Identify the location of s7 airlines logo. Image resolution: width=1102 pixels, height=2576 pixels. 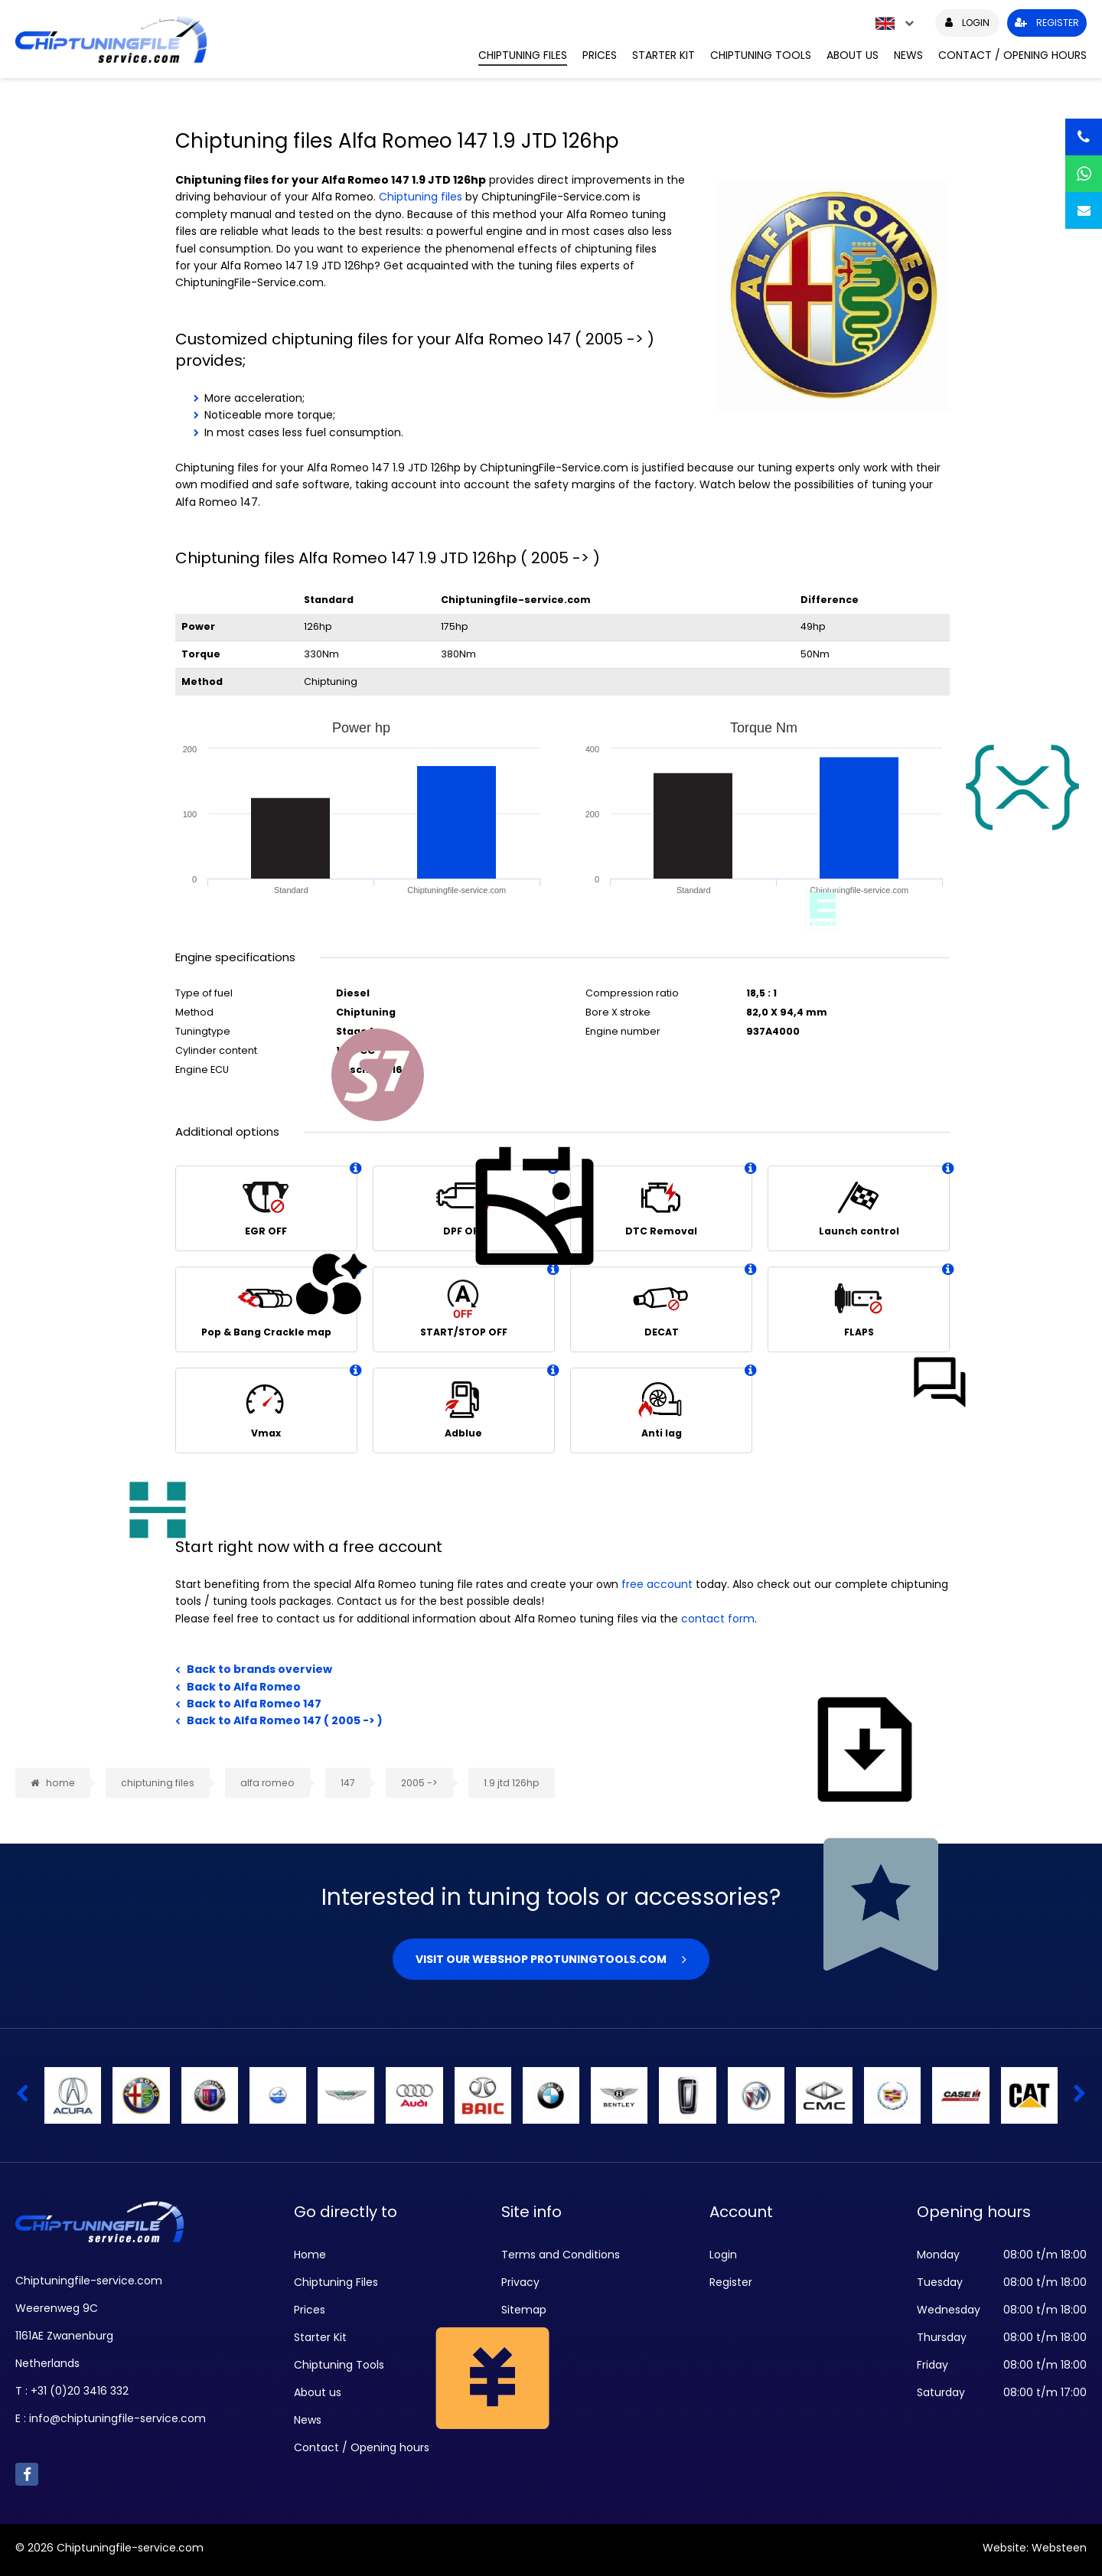
(377, 1074).